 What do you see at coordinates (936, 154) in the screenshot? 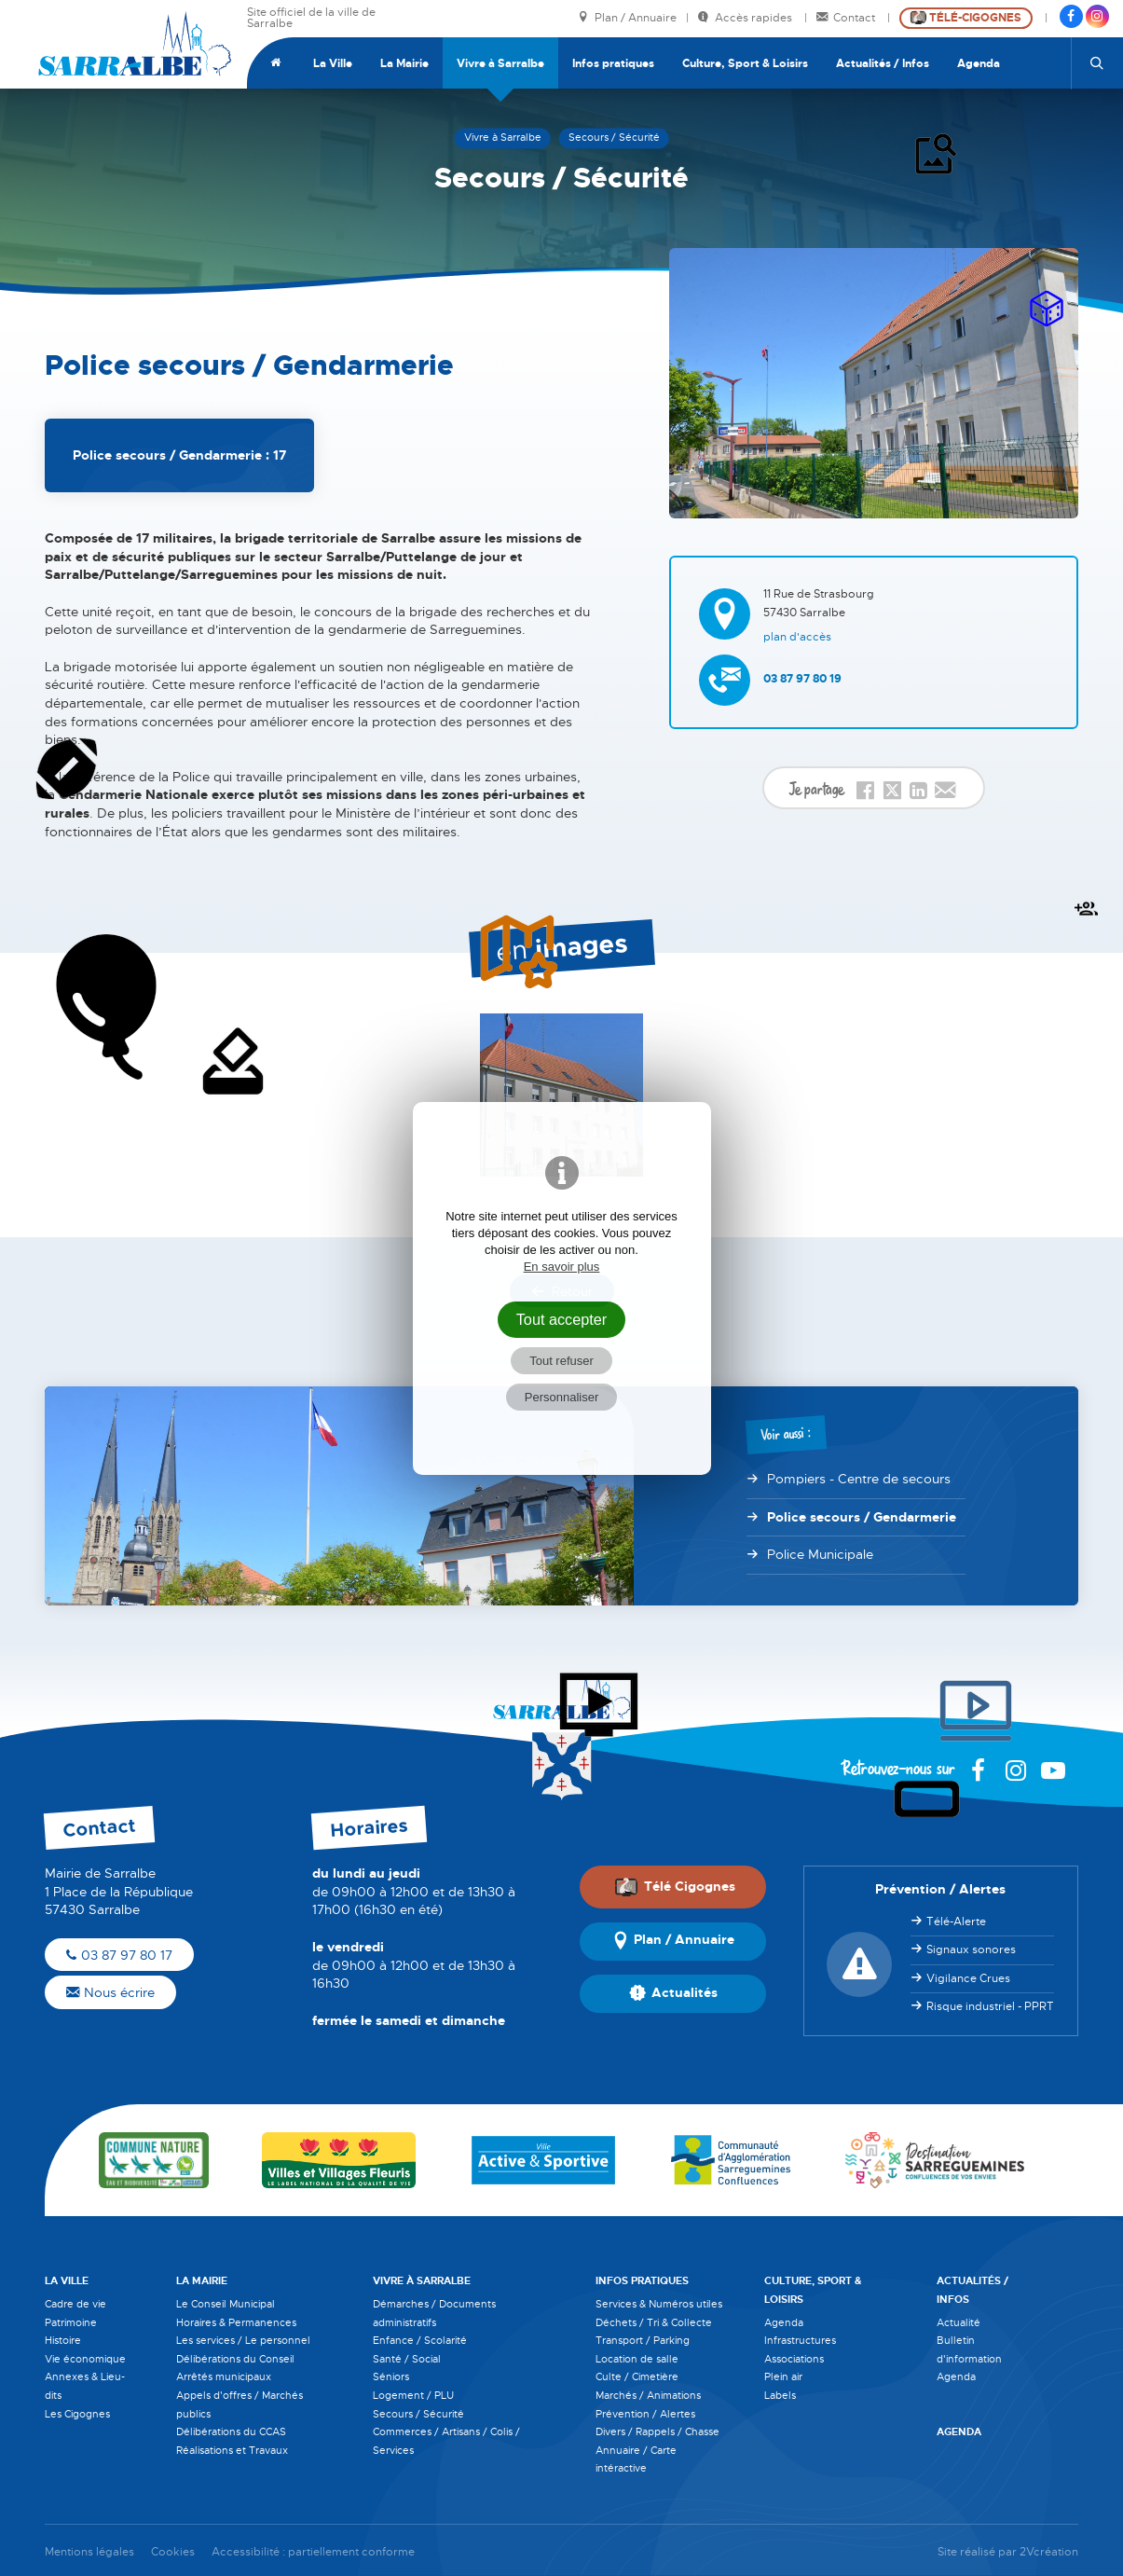
I see `search using an image or photo` at bounding box center [936, 154].